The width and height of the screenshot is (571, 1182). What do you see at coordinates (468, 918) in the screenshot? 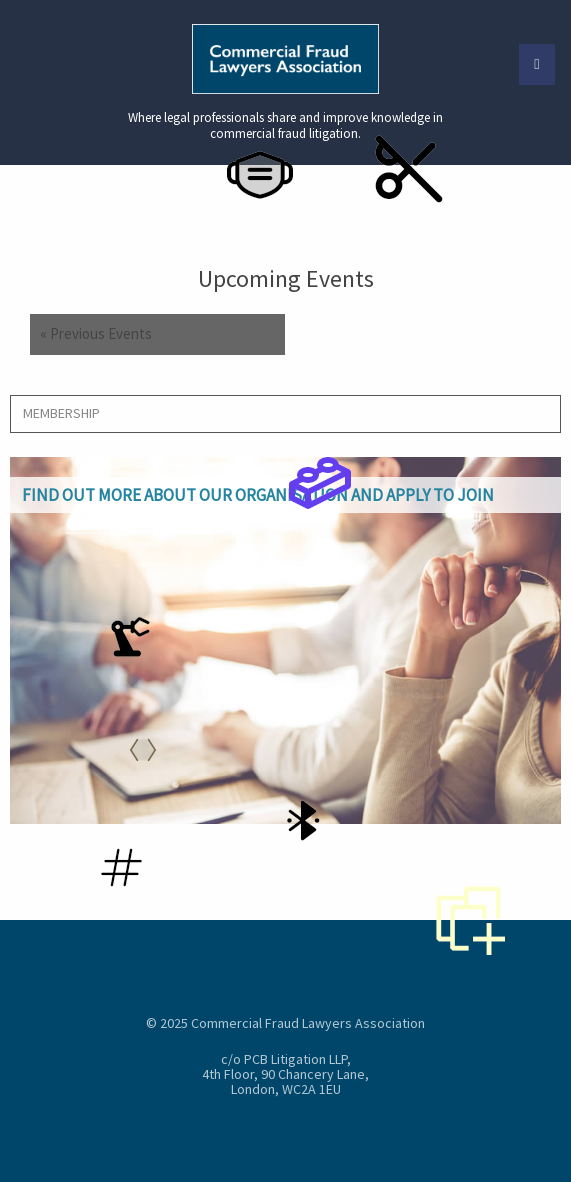
I see `create a new collection` at bounding box center [468, 918].